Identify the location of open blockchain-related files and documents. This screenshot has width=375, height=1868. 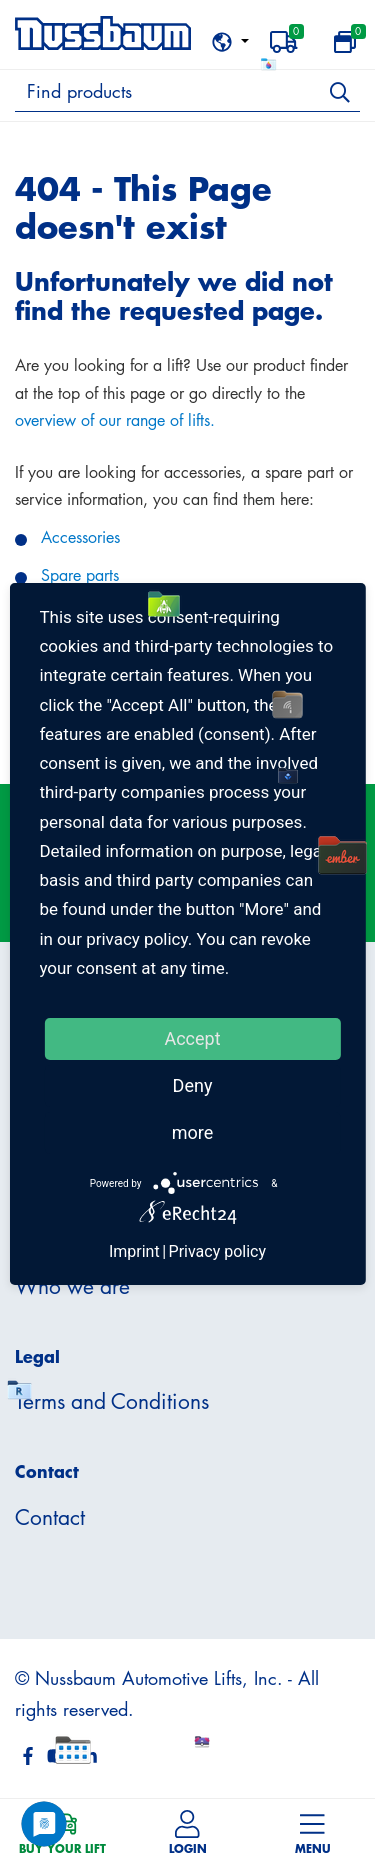
(288, 776).